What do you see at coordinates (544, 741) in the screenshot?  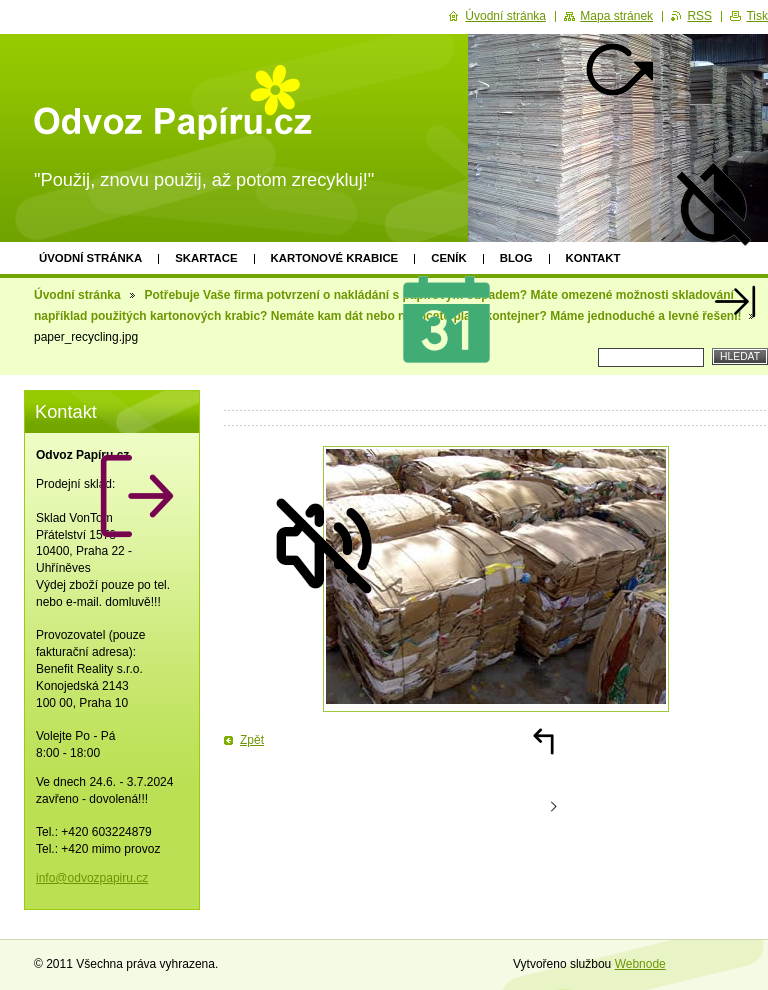 I see `undo or go back to previous action` at bounding box center [544, 741].